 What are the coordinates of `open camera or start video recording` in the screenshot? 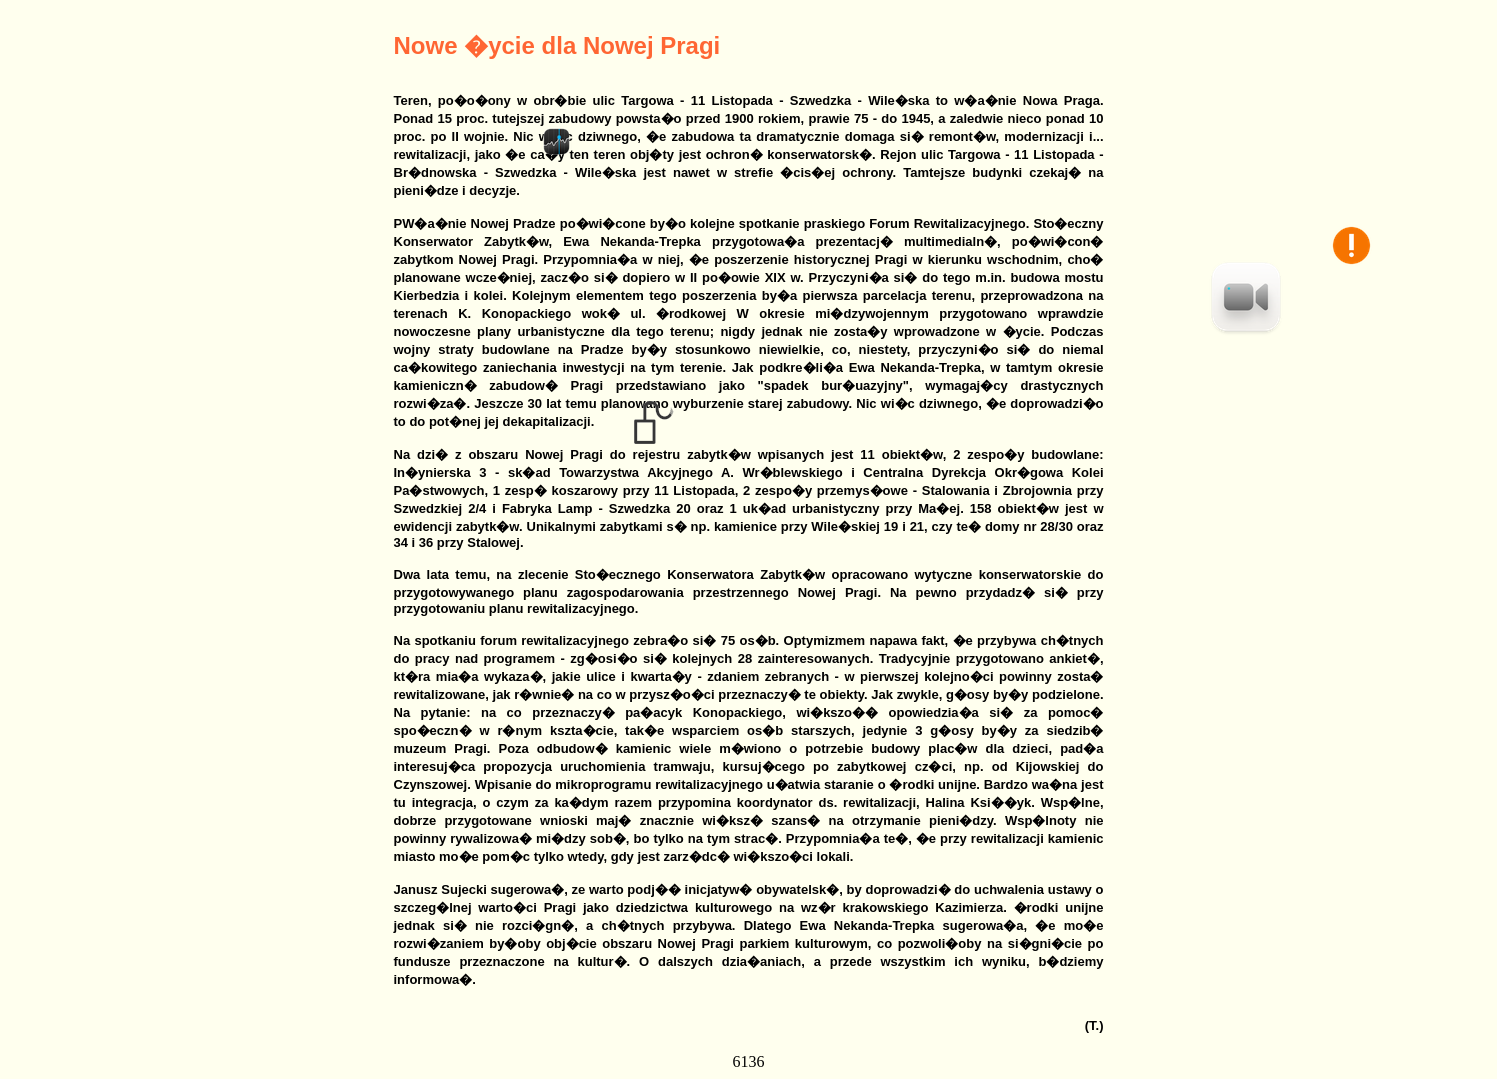 It's located at (1246, 297).